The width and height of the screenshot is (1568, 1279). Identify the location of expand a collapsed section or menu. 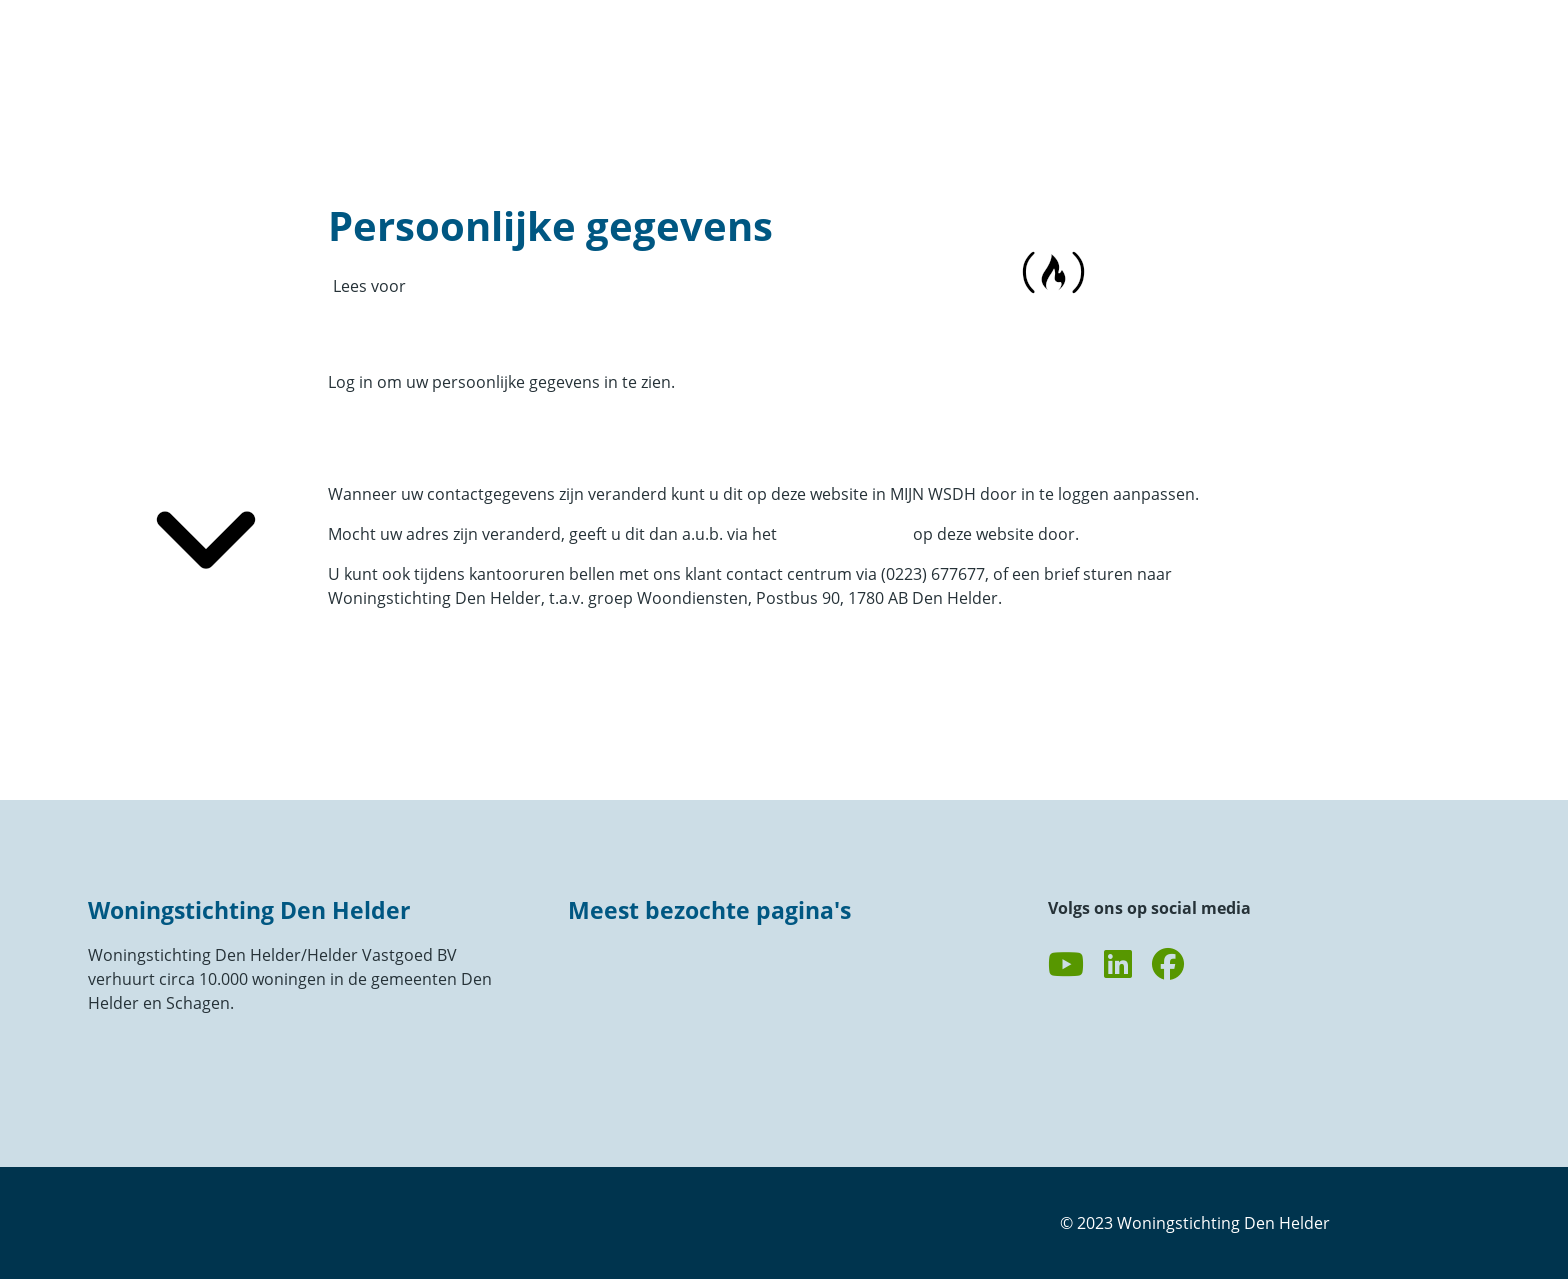
(206, 536).